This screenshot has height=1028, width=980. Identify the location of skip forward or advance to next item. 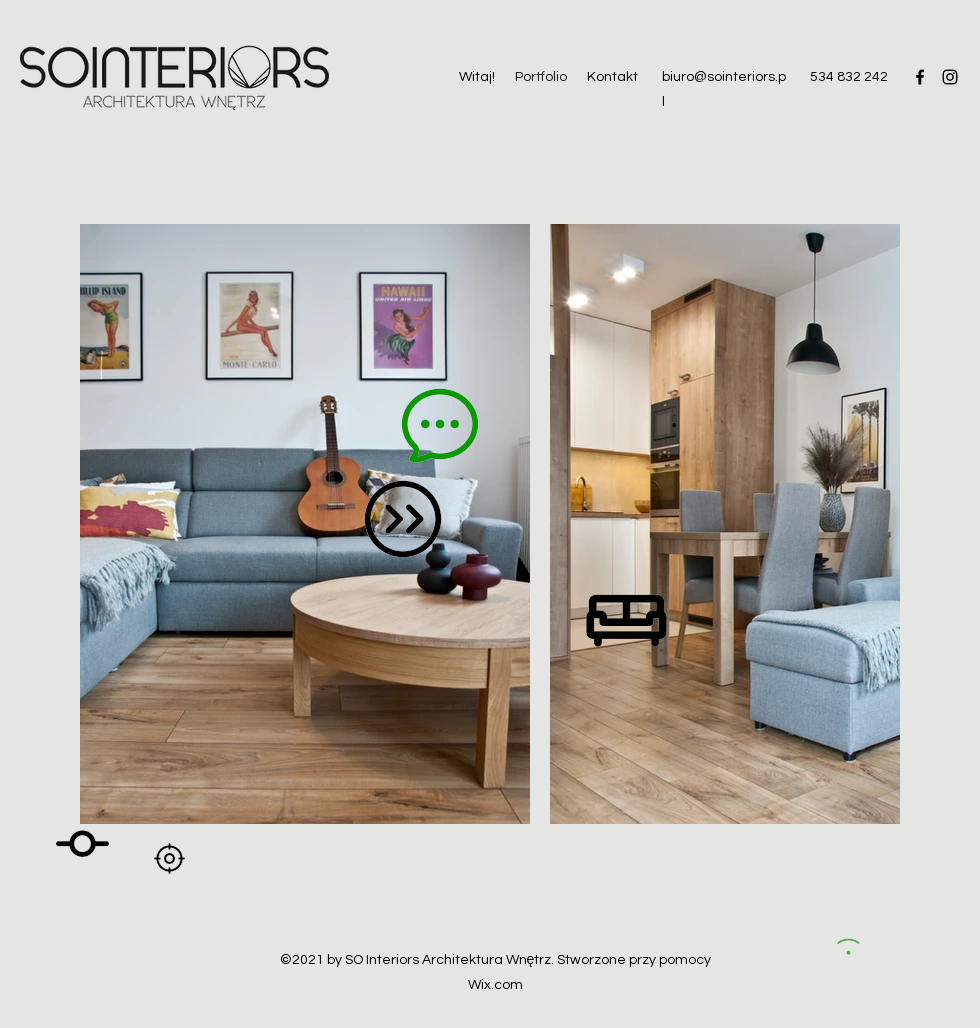
(403, 519).